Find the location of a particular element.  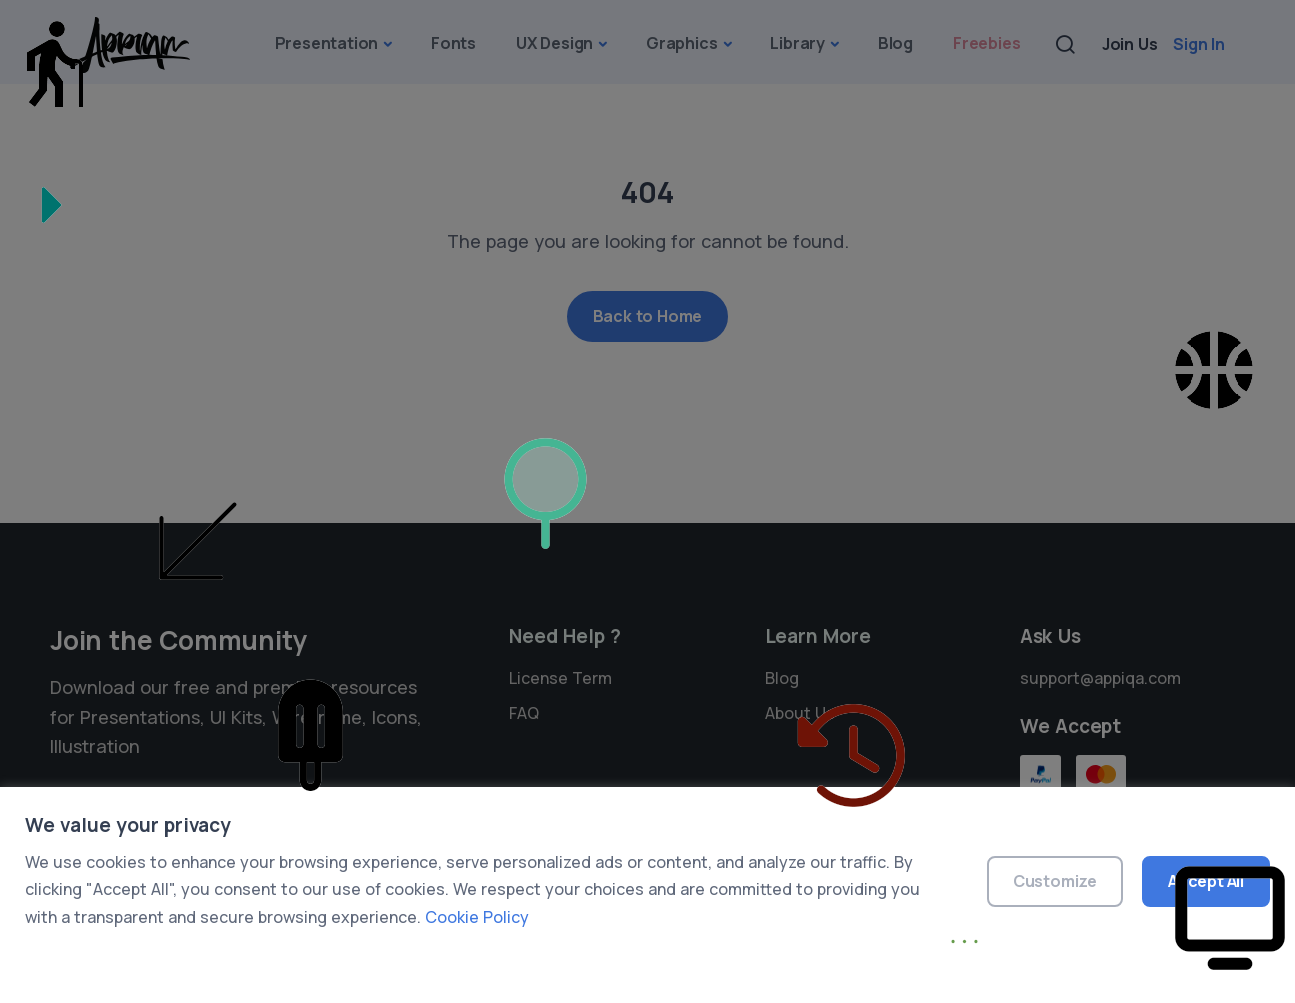

navigate to the bottom-left corner is located at coordinates (198, 541).